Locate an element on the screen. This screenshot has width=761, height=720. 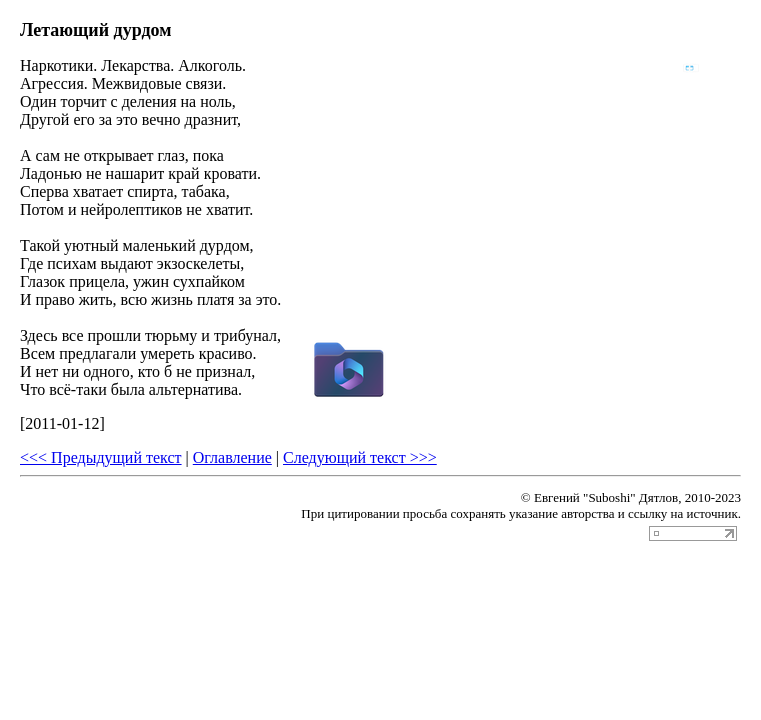
open microsoft 365 files folder is located at coordinates (348, 371).